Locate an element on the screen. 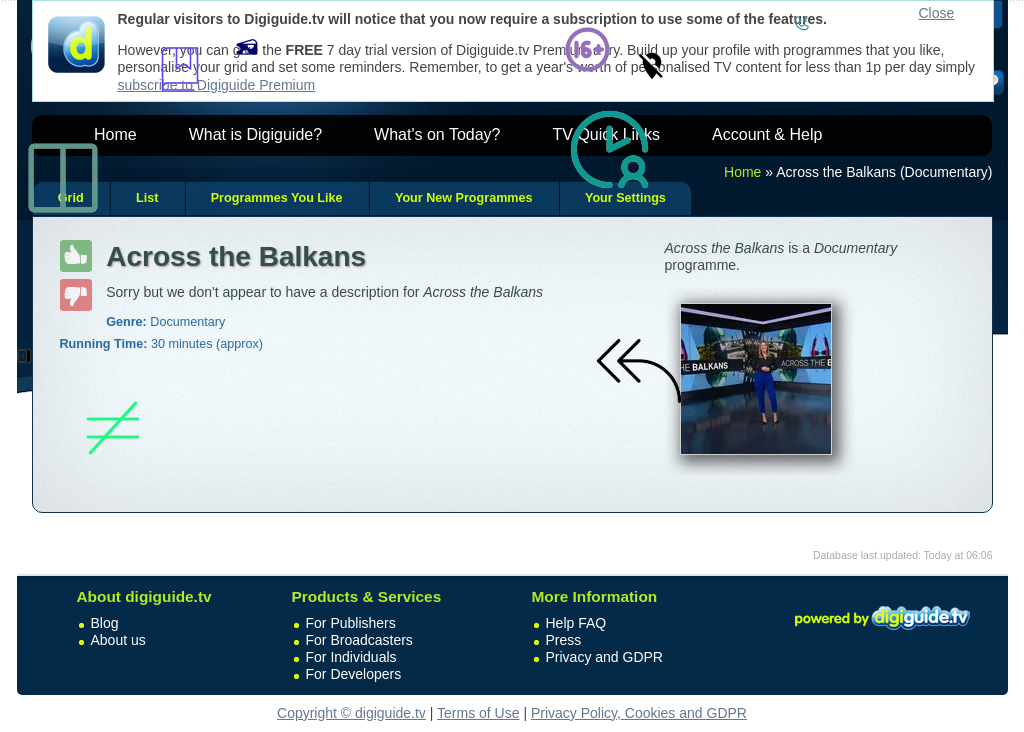 The width and height of the screenshot is (1024, 732). expand the right sidebar panel is located at coordinates (24, 356).